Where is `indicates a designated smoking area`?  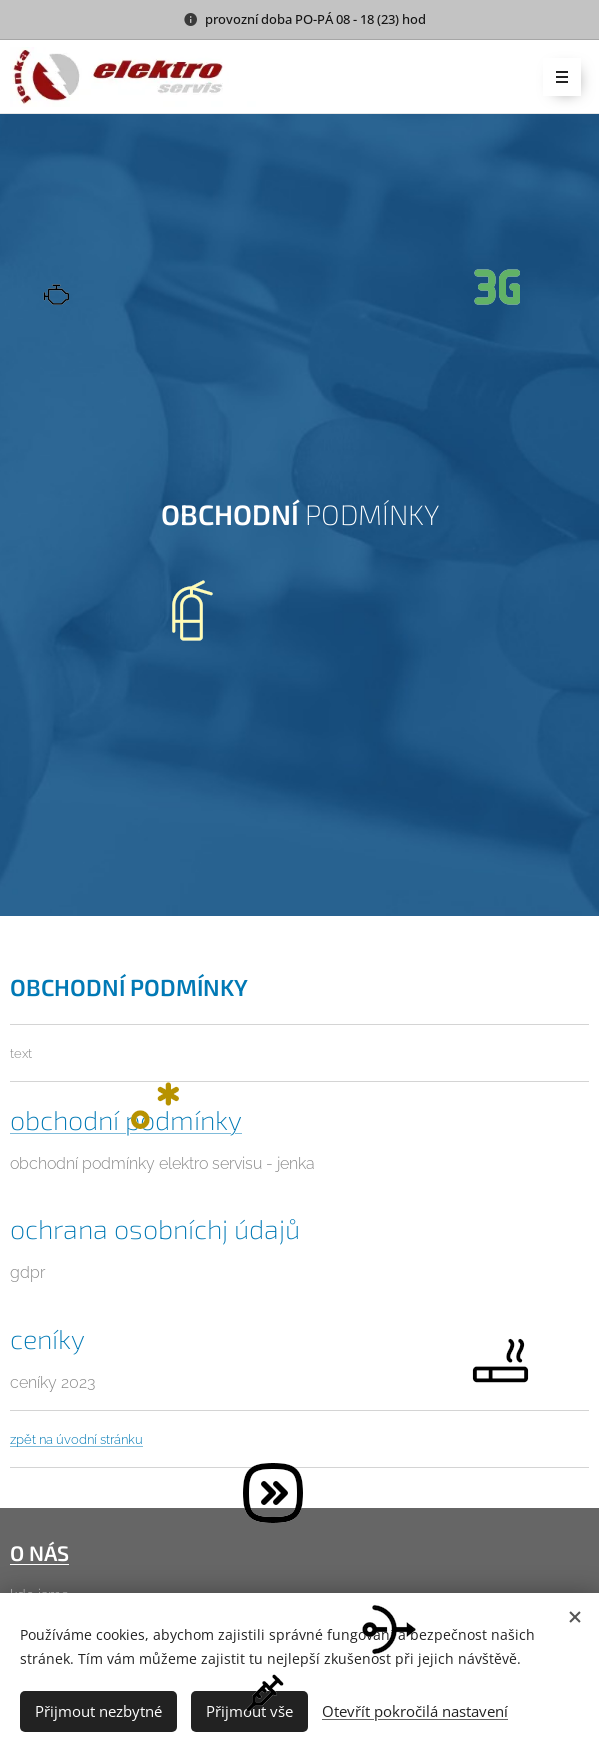 indicates a designated smoking area is located at coordinates (500, 1366).